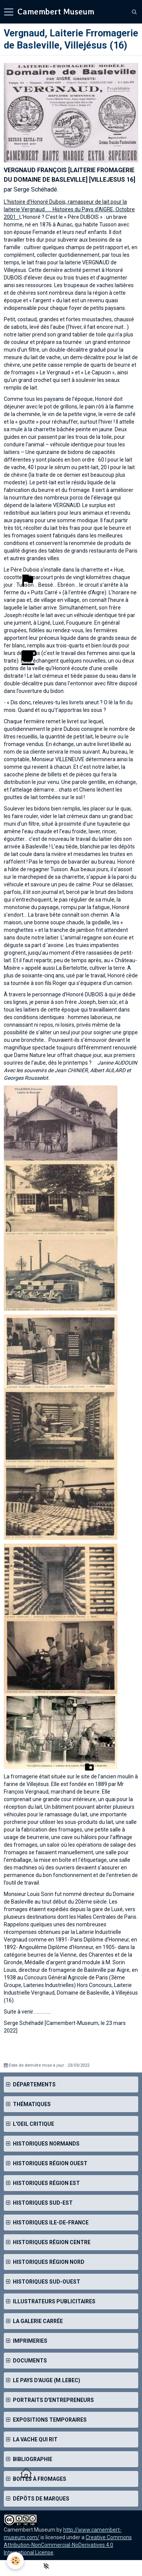  Describe the element at coordinates (26, 2473) in the screenshot. I see `navigate to home screen` at that location.